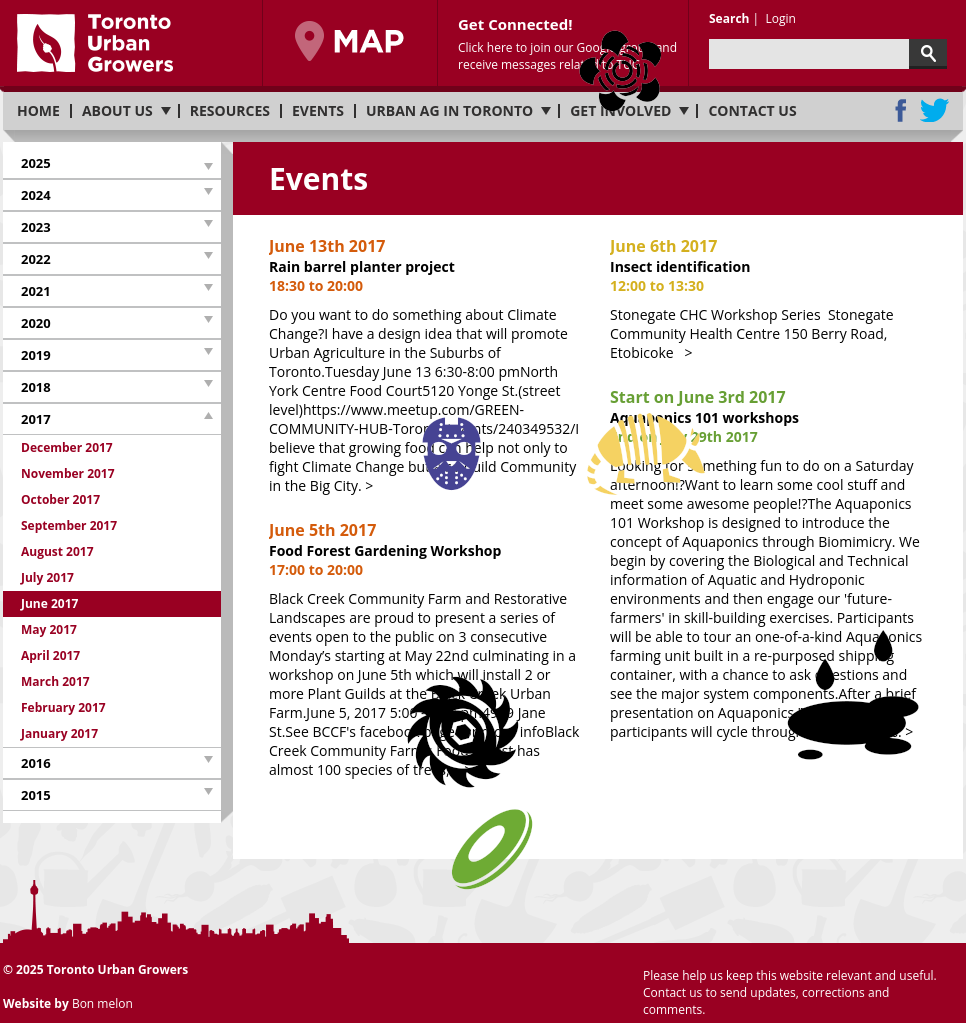  I want to click on armadillo character or avatar selection, so click(646, 454).